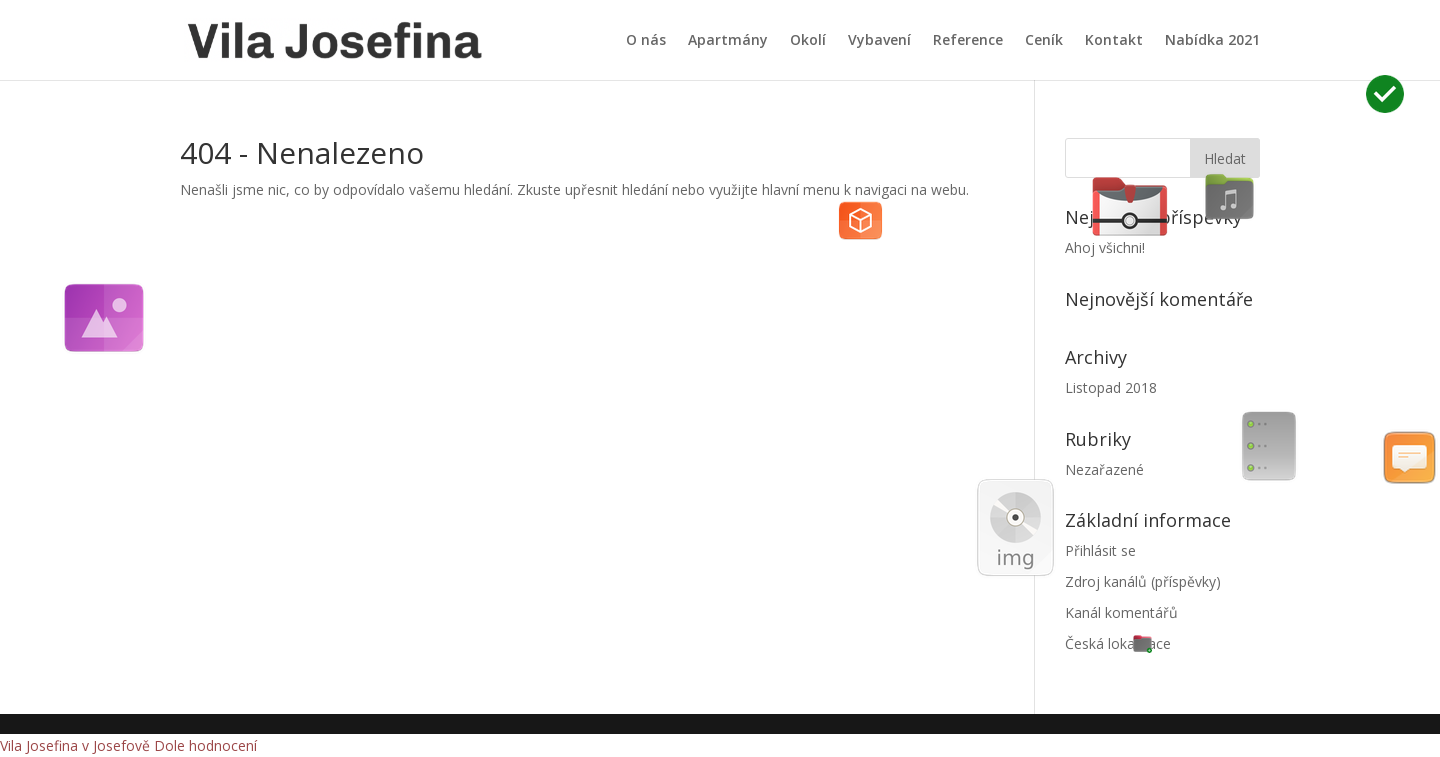 The width and height of the screenshot is (1440, 757). What do you see at coordinates (1142, 643) in the screenshot?
I see `create a new folder` at bounding box center [1142, 643].